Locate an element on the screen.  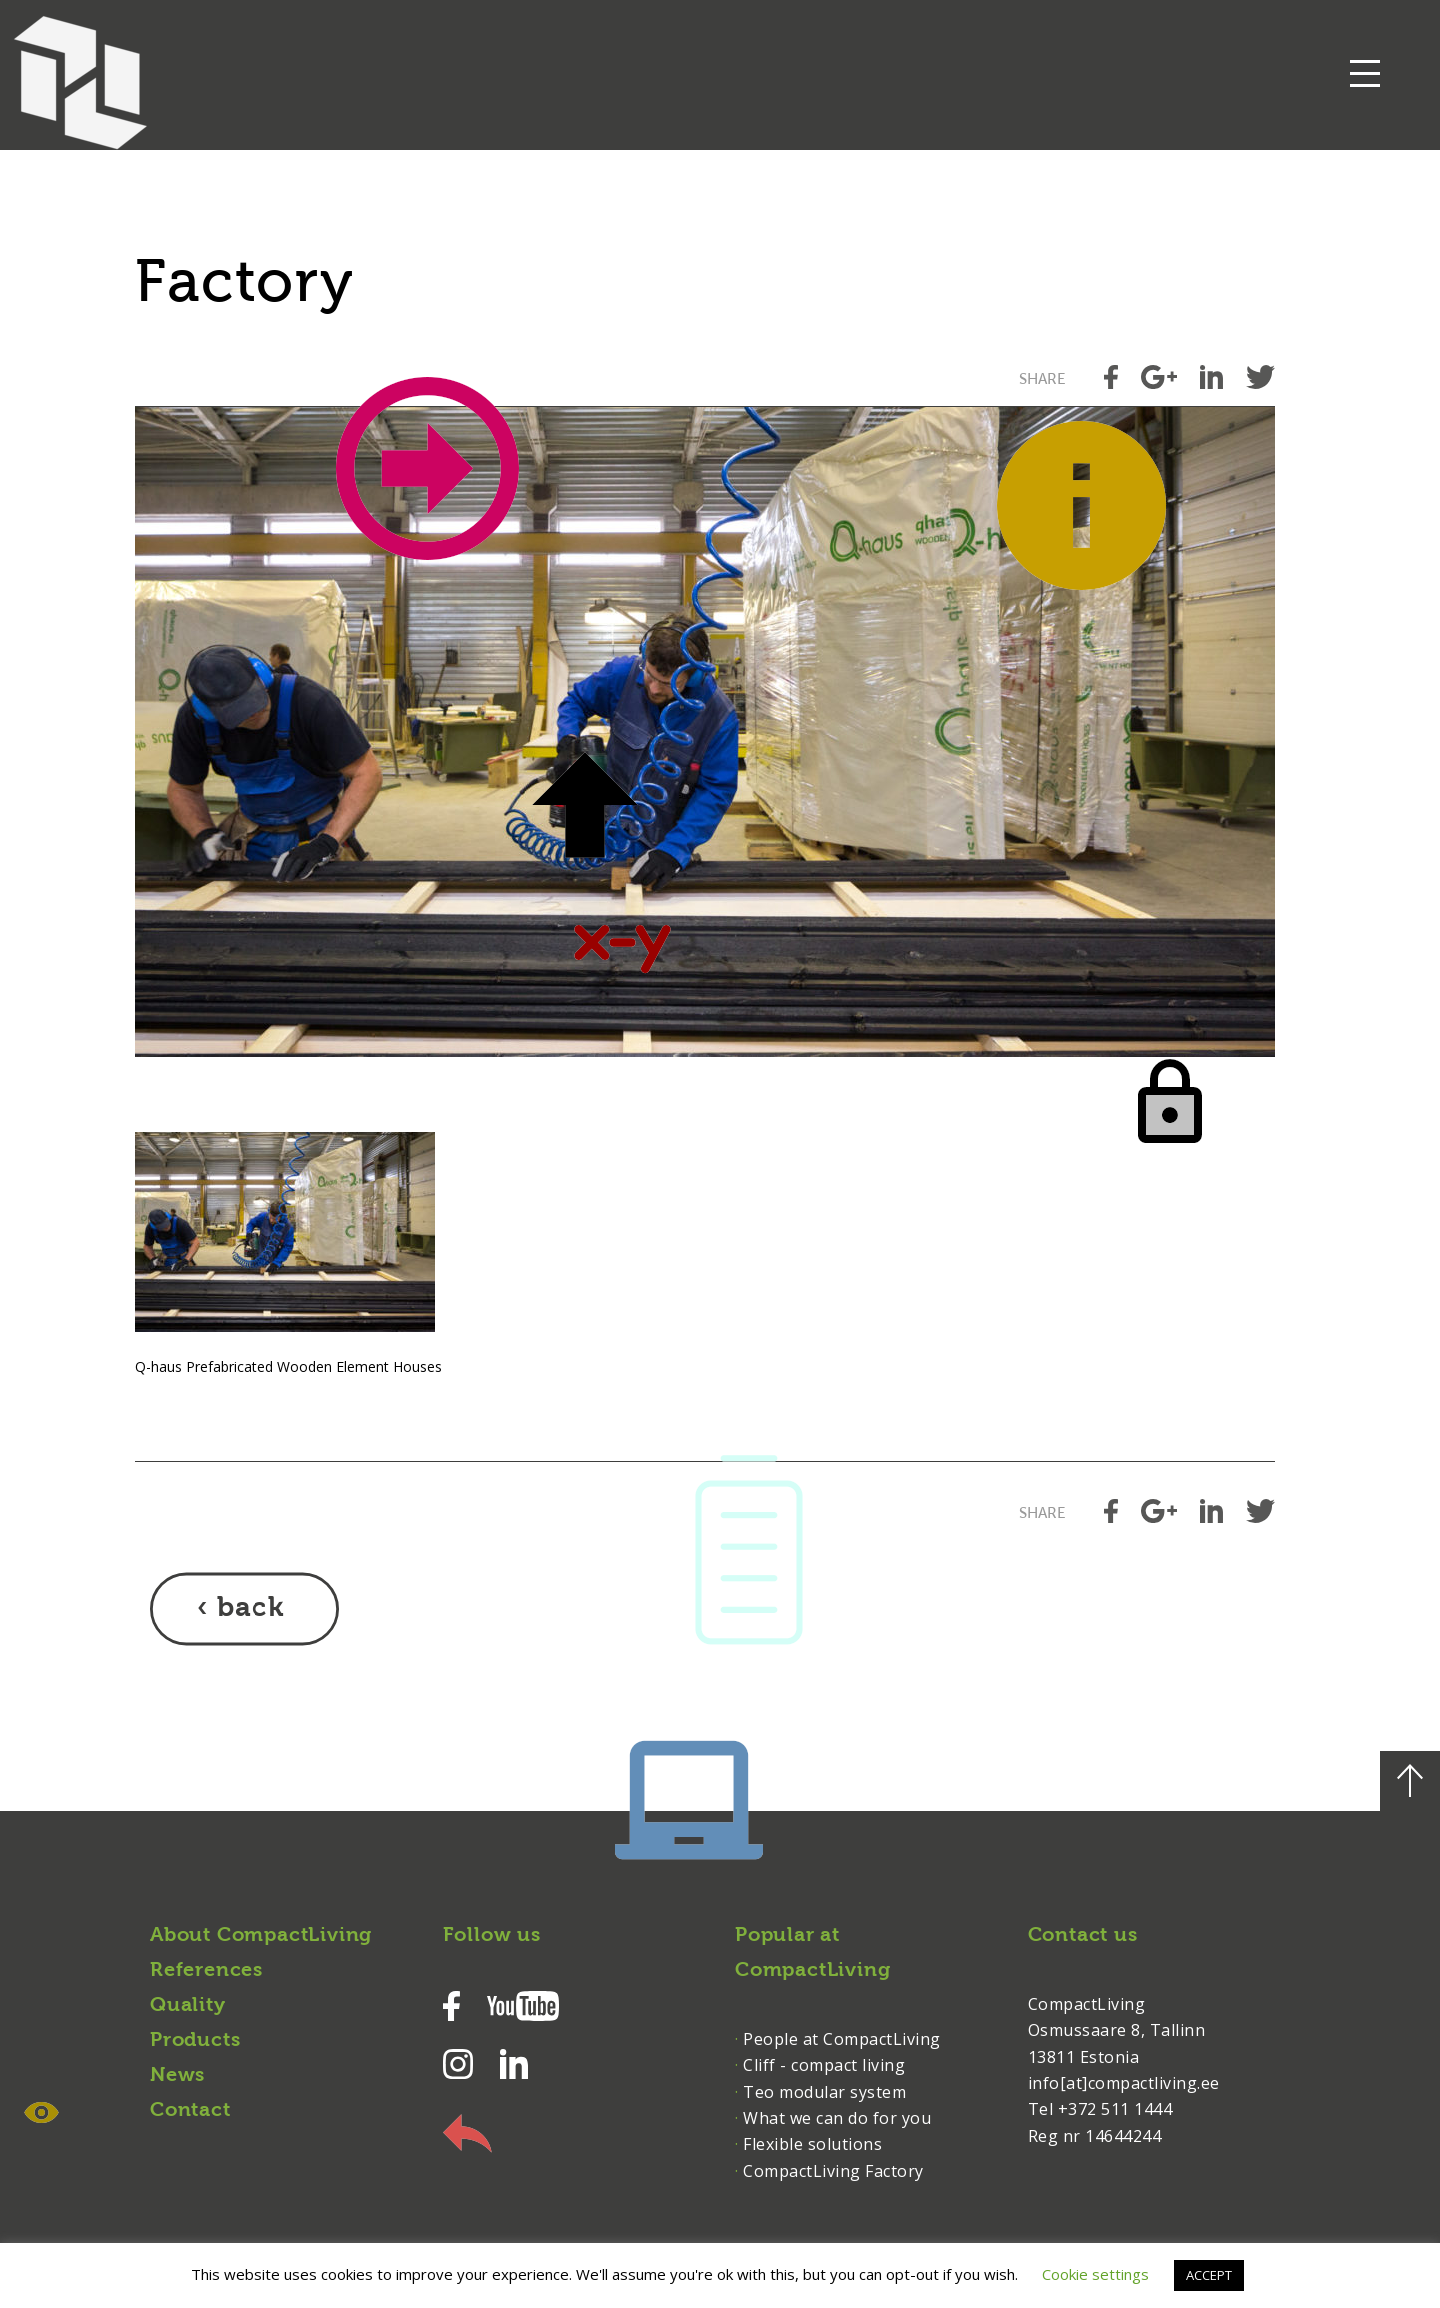
view more information or details is located at coordinates (1081, 505).